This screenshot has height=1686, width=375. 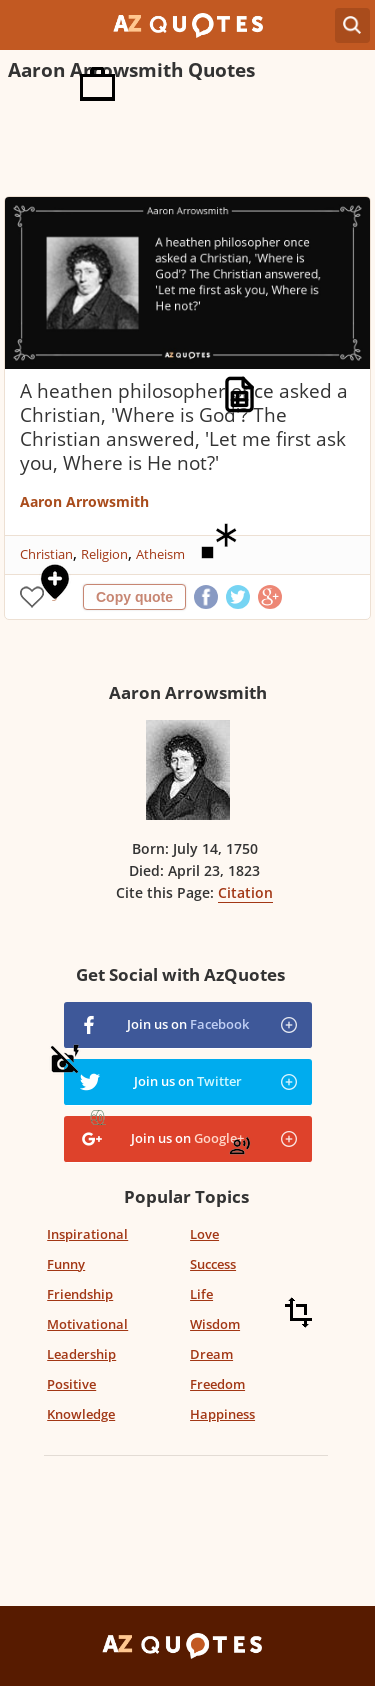 What do you see at coordinates (97, 84) in the screenshot?
I see `access work or professional settings` at bounding box center [97, 84].